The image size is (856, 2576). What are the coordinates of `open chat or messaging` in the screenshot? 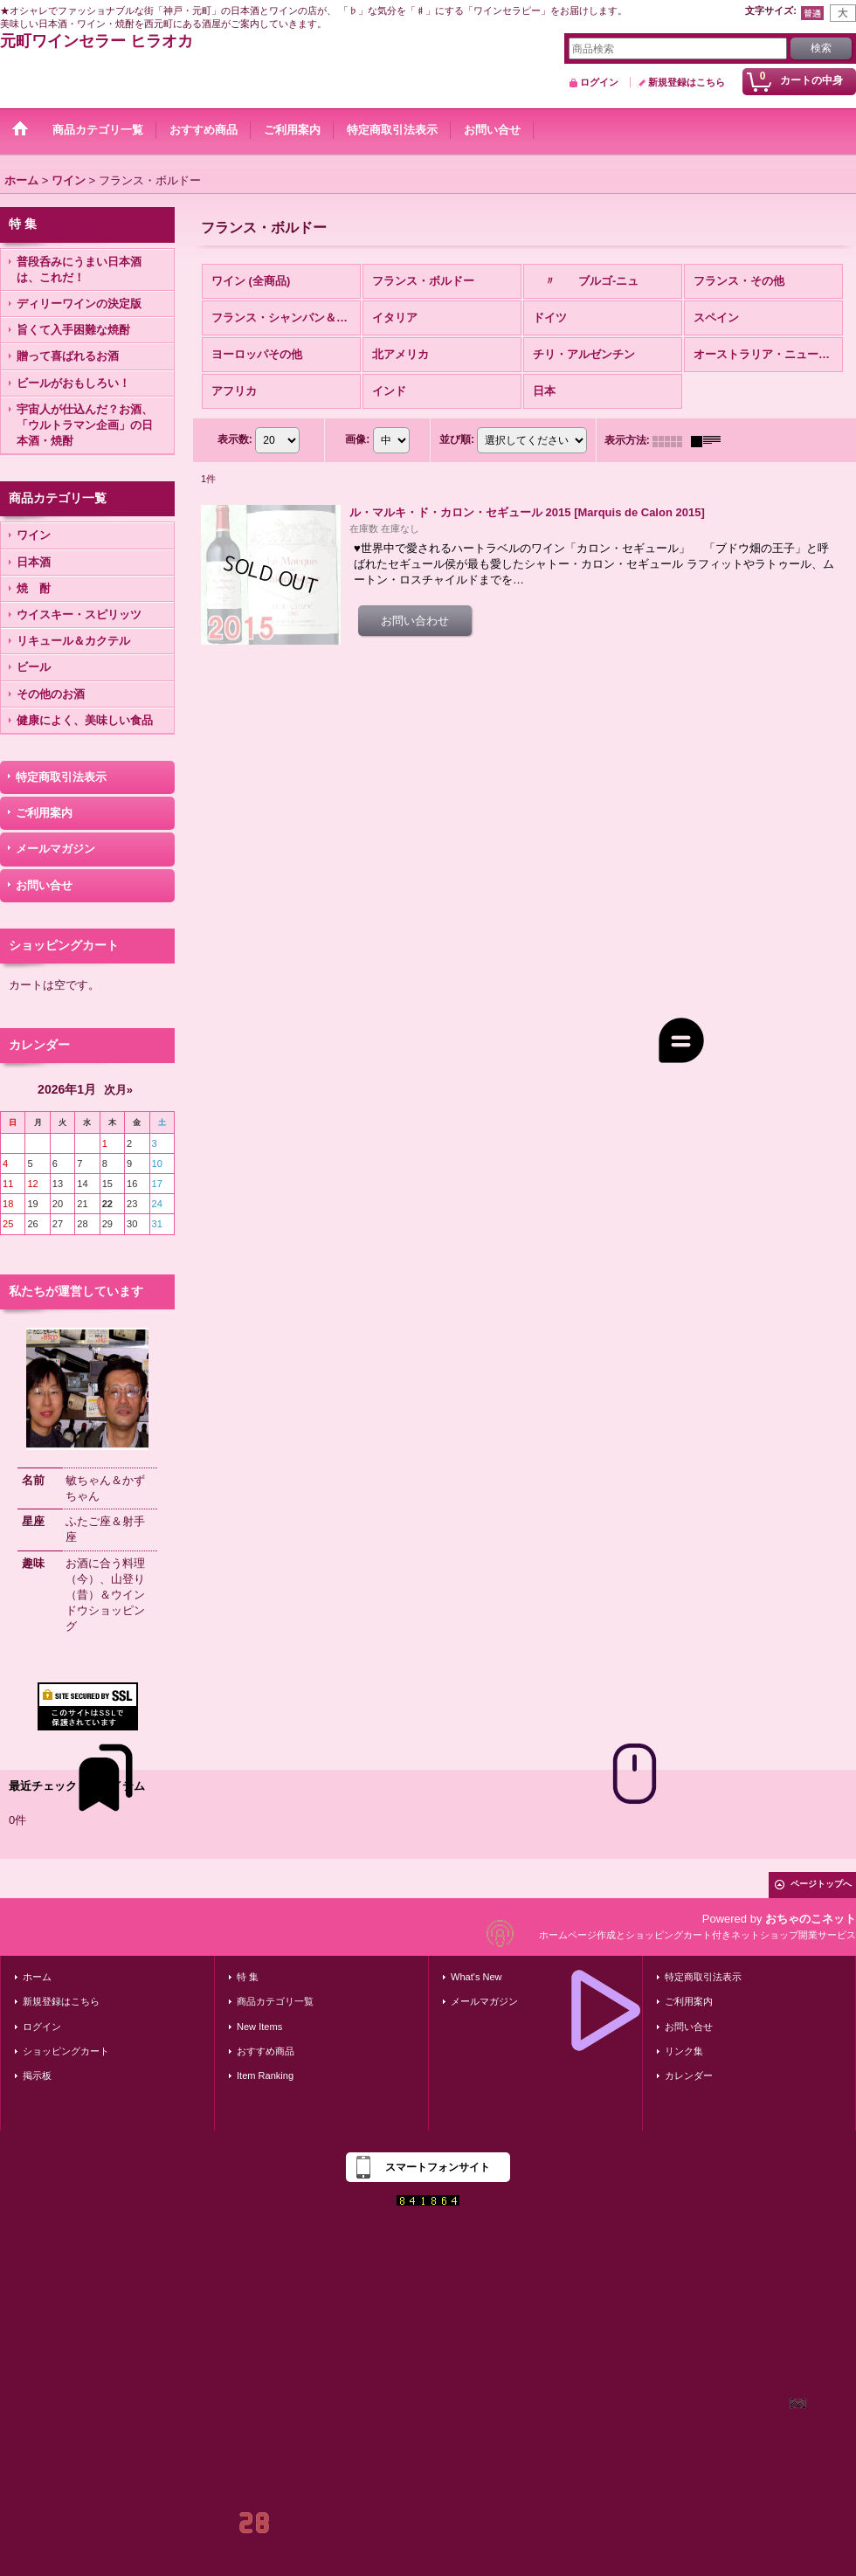 It's located at (680, 1041).